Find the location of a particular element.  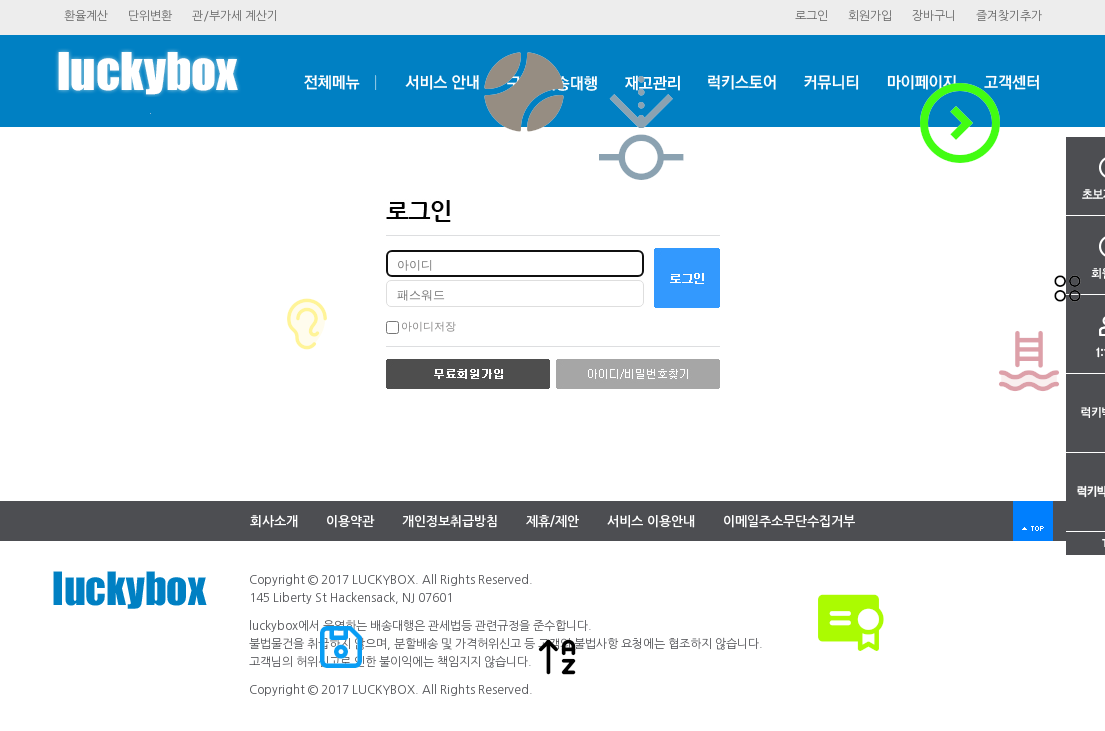

sort alphabetically from A to Z is located at coordinates (558, 657).